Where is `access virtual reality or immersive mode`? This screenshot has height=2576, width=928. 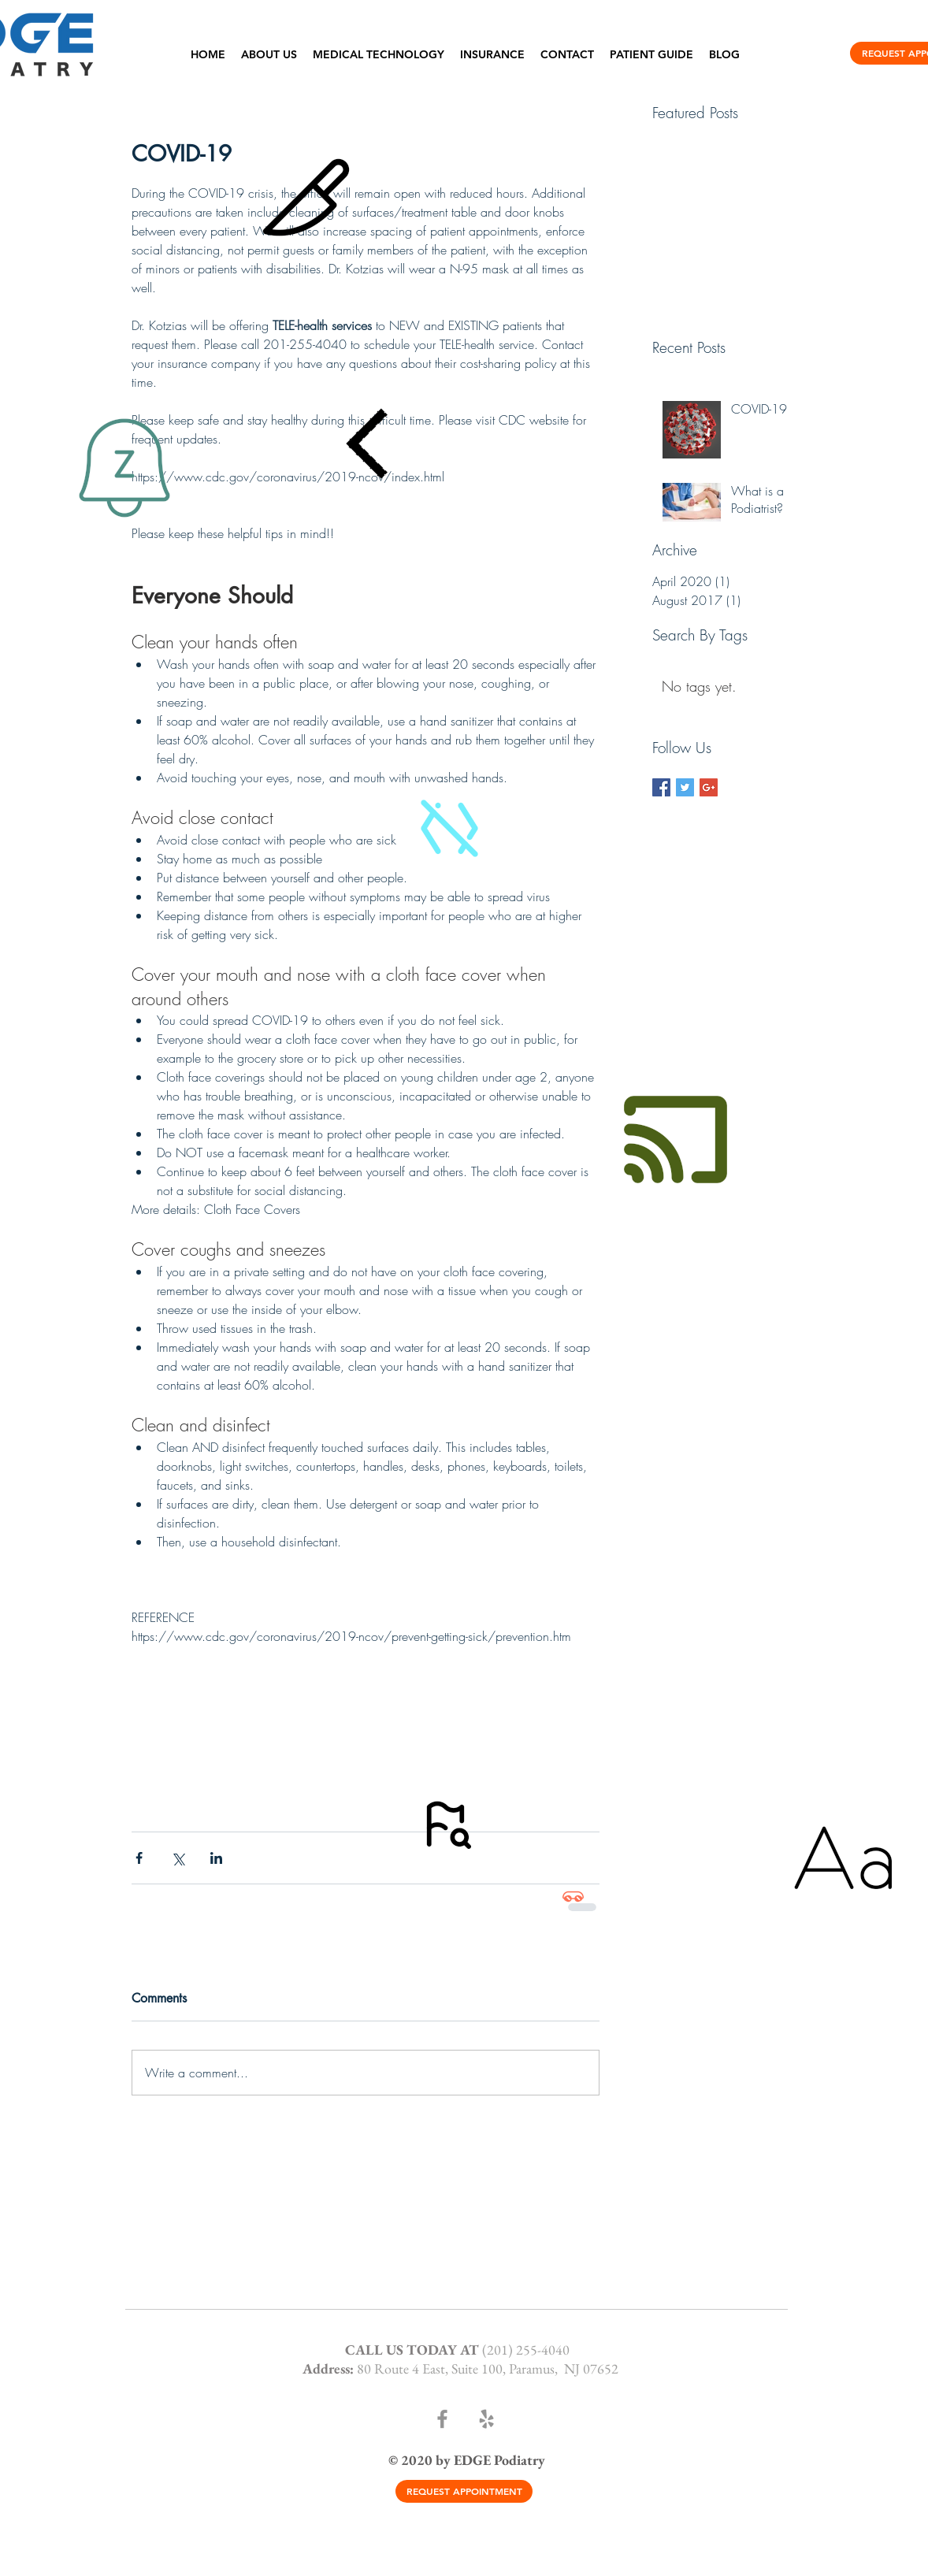 access virtual reality or immersive mode is located at coordinates (573, 1896).